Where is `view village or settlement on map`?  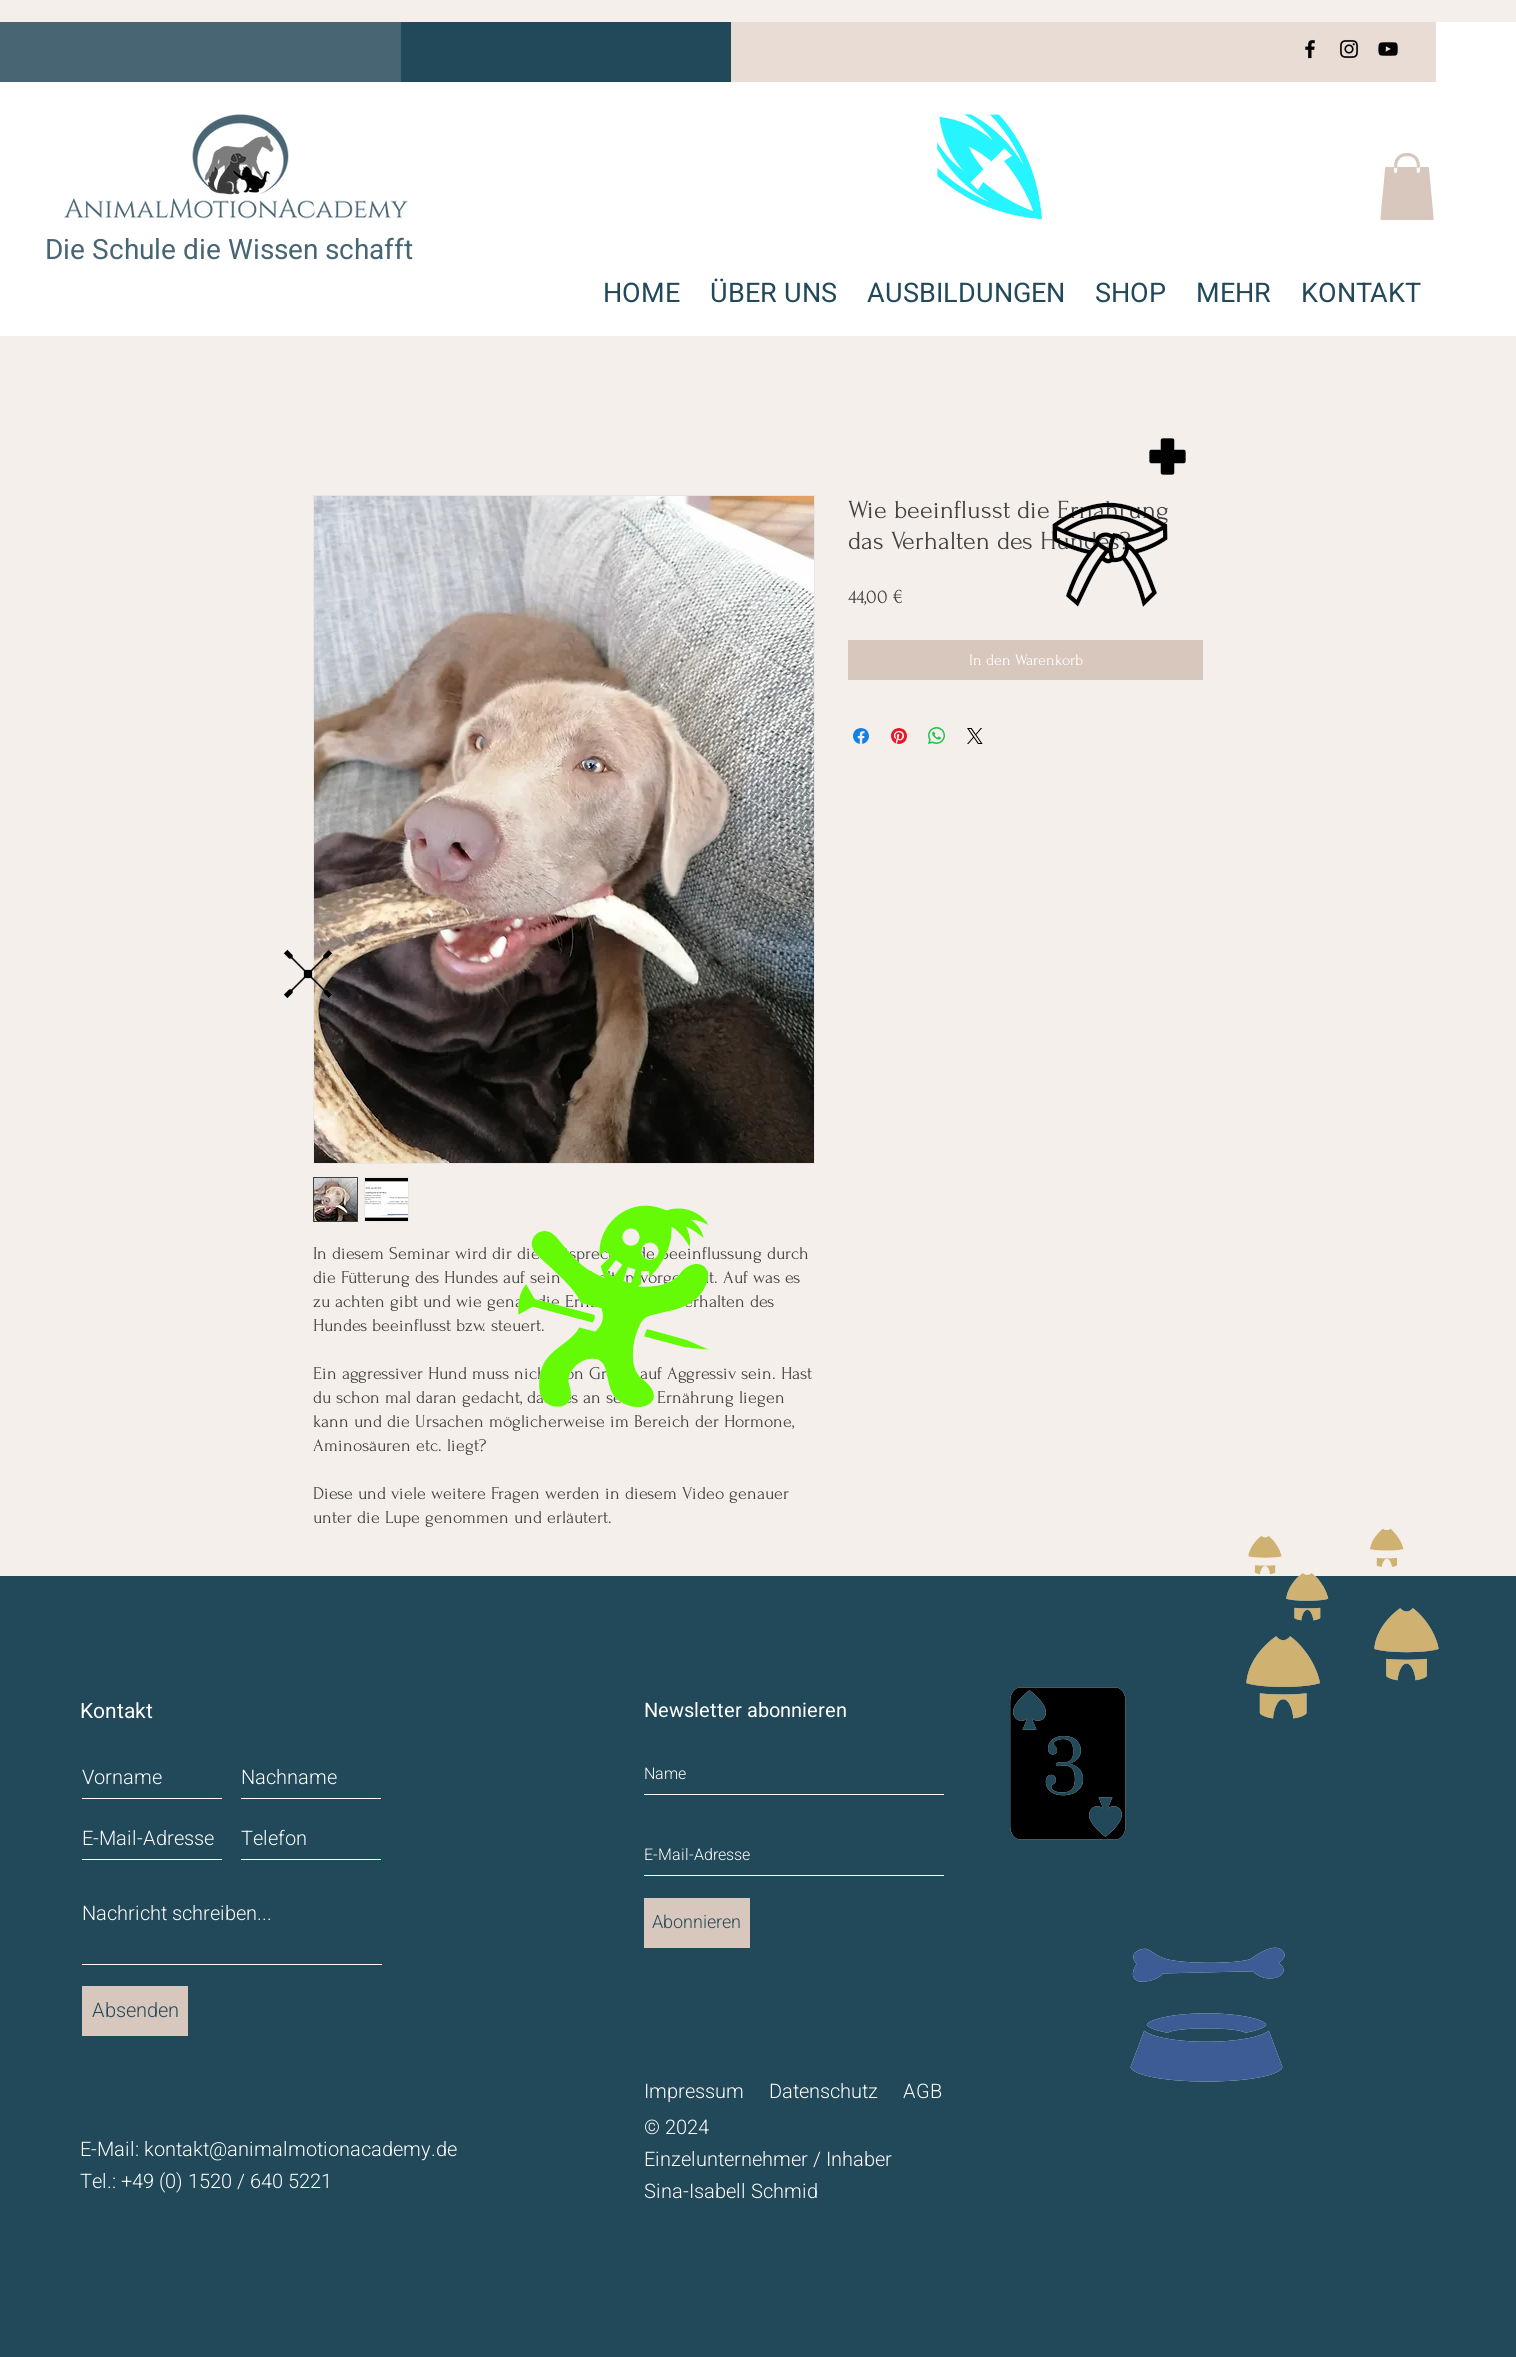
view village or settlement on map is located at coordinates (1342, 1623).